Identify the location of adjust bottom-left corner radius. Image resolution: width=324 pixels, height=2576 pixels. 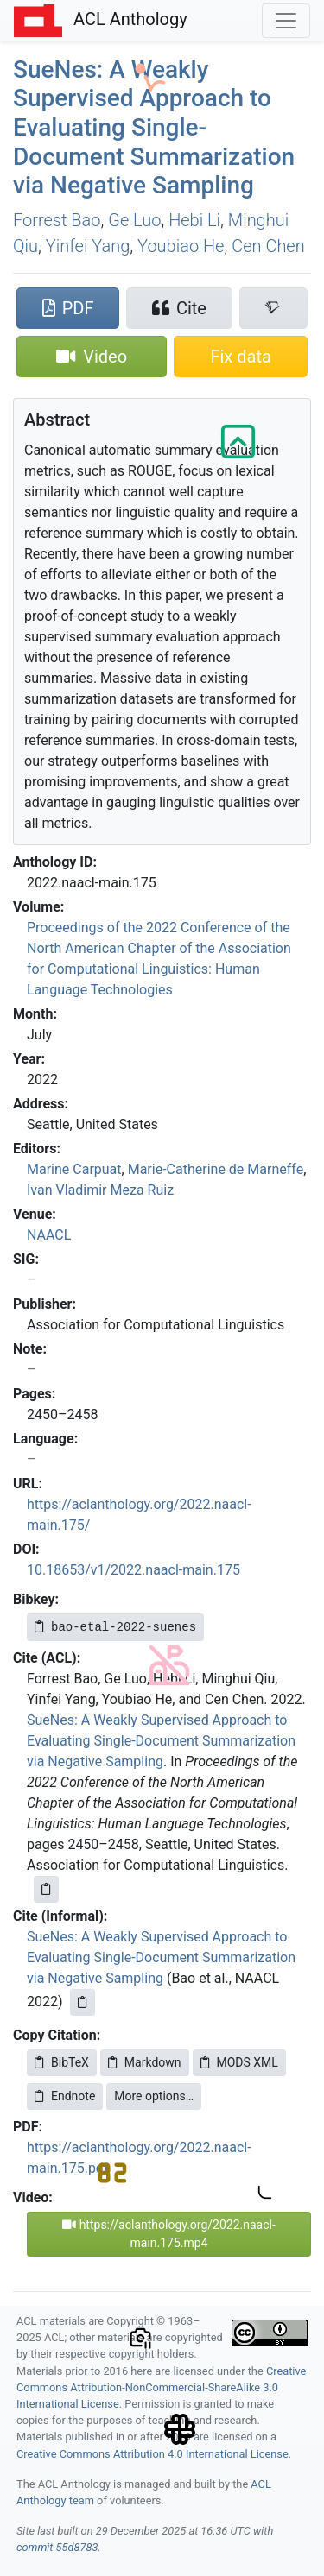
(264, 2192).